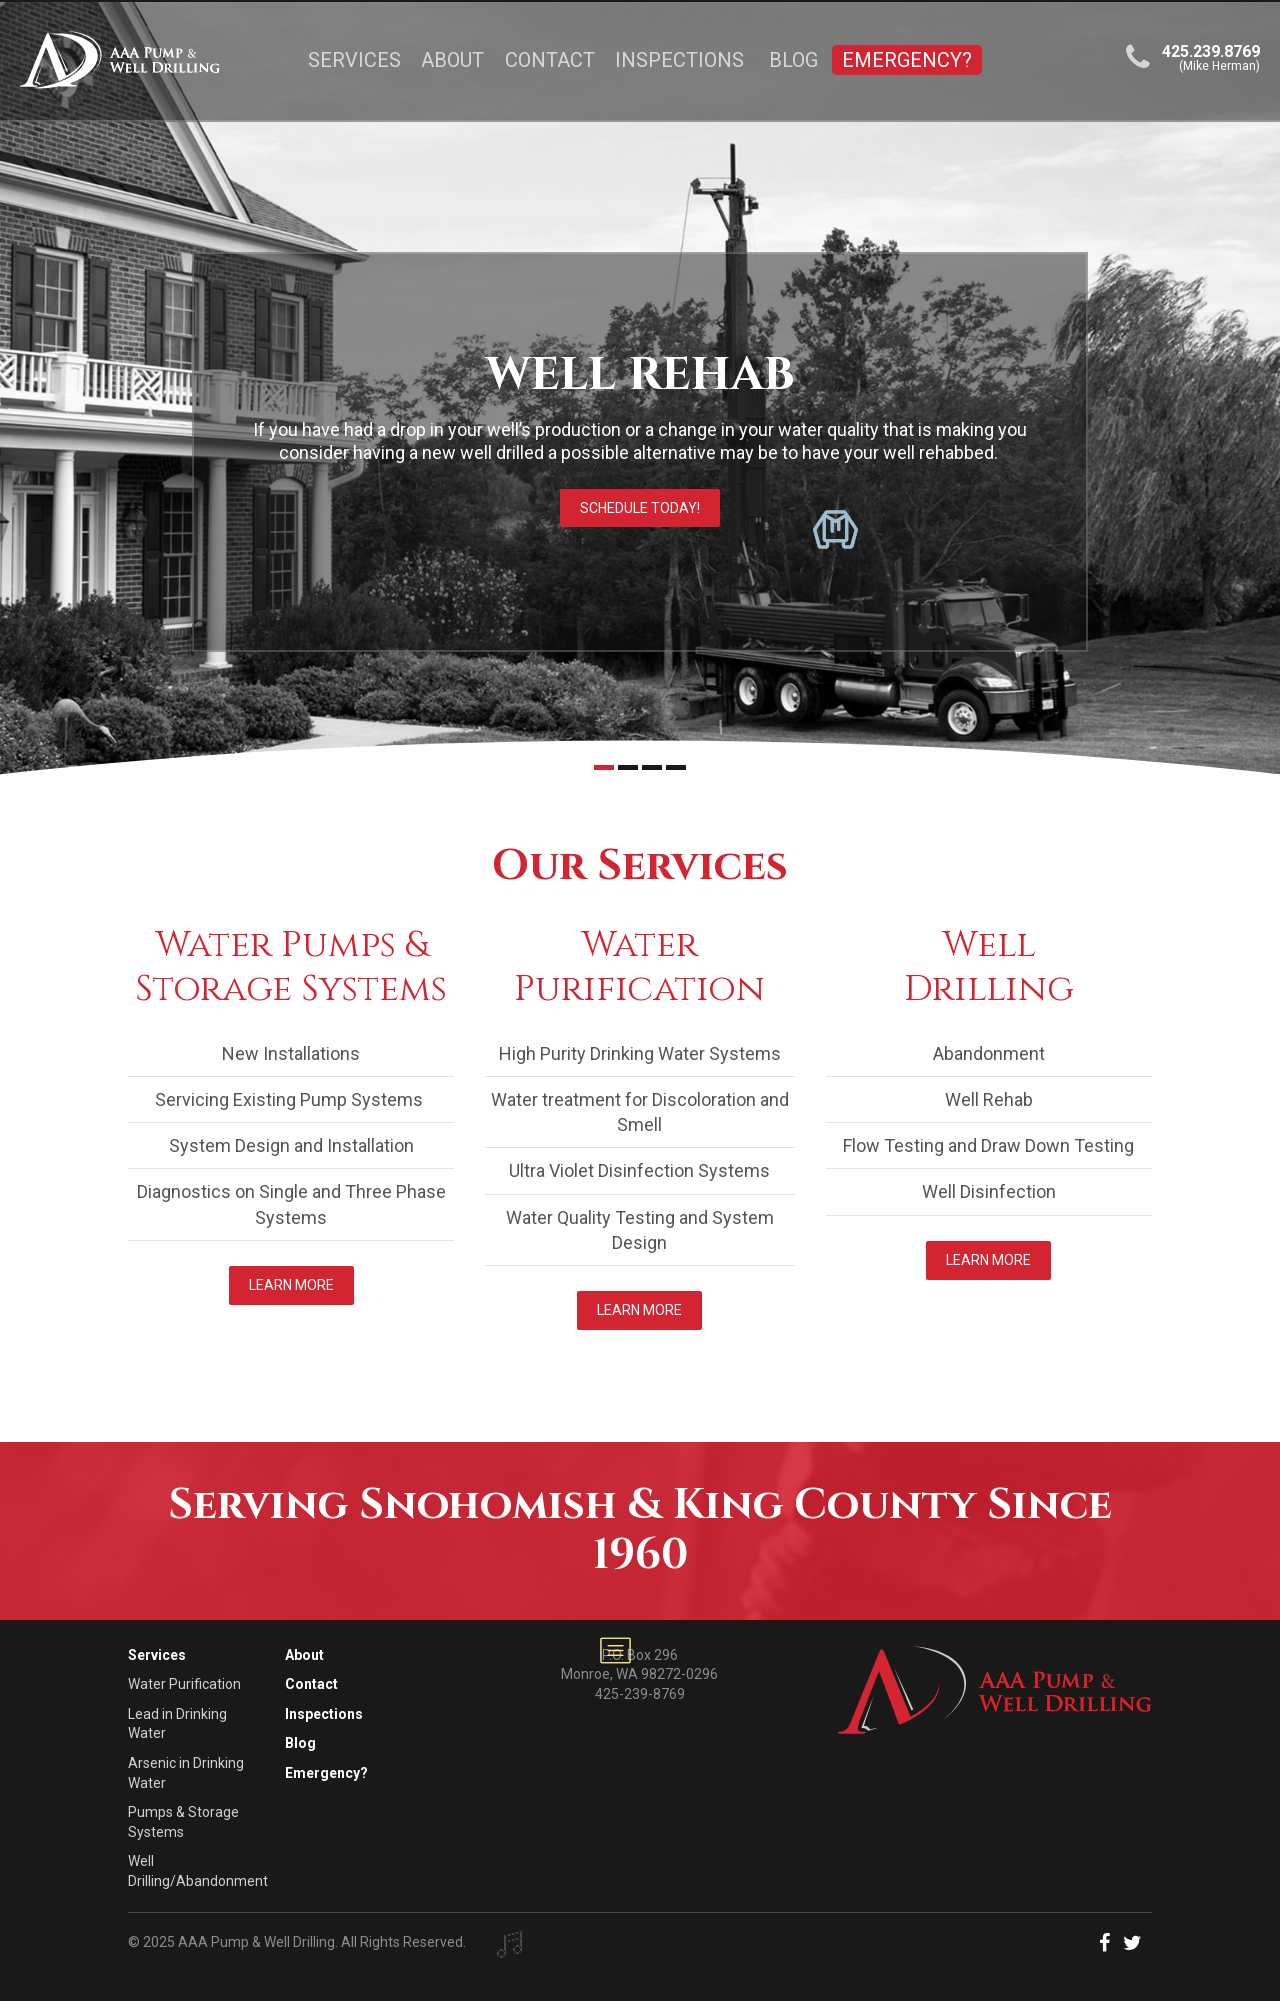  I want to click on browse clothing or apparel items, so click(835, 529).